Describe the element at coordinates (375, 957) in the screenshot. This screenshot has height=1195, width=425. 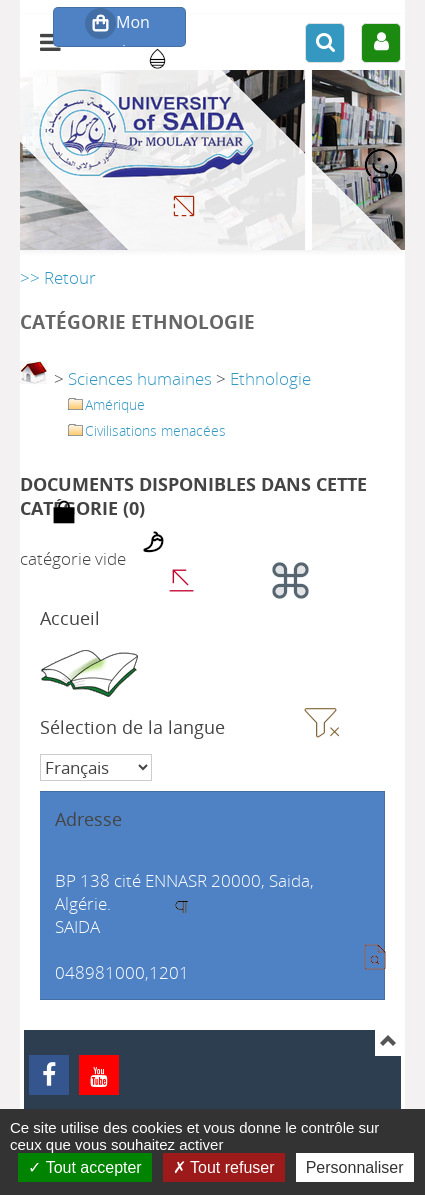
I see `search within a document` at that location.